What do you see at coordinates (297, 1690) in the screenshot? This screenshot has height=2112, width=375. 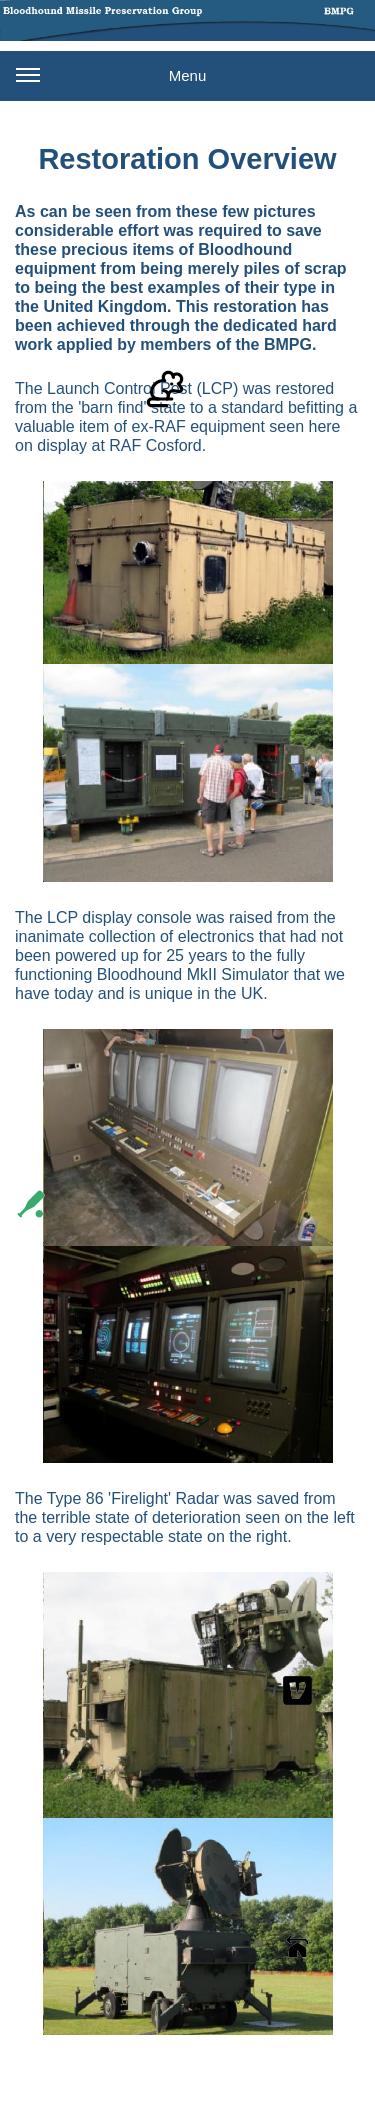 I see `open Venmo app` at bounding box center [297, 1690].